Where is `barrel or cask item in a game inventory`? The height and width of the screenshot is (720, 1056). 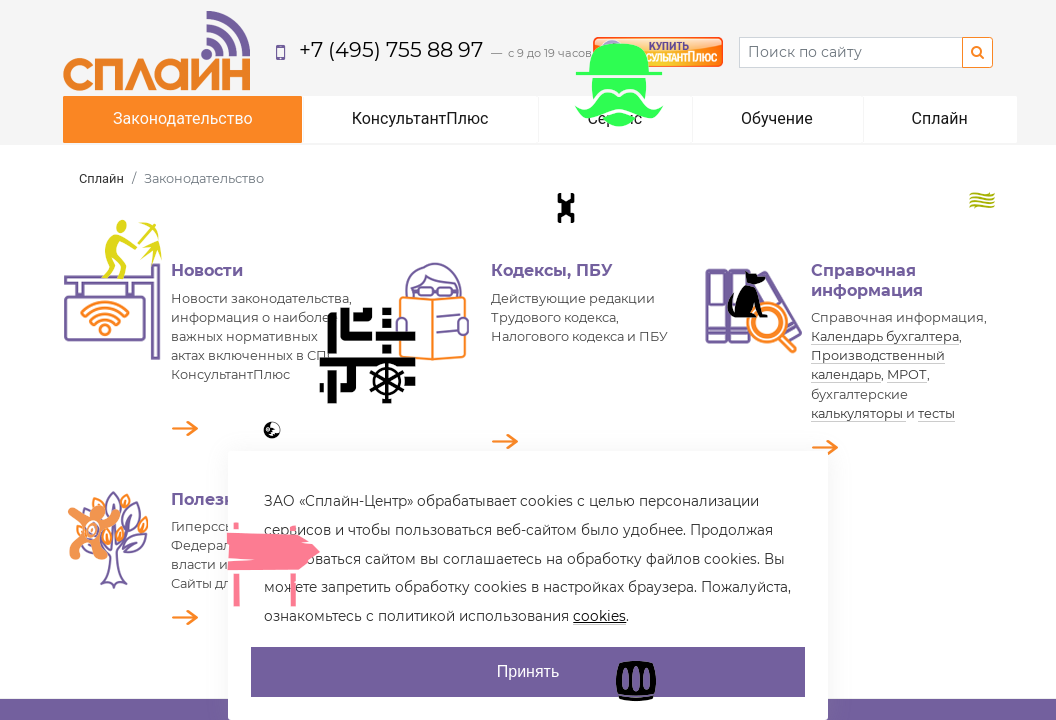
barrel or cask item in a game inventory is located at coordinates (636, 681).